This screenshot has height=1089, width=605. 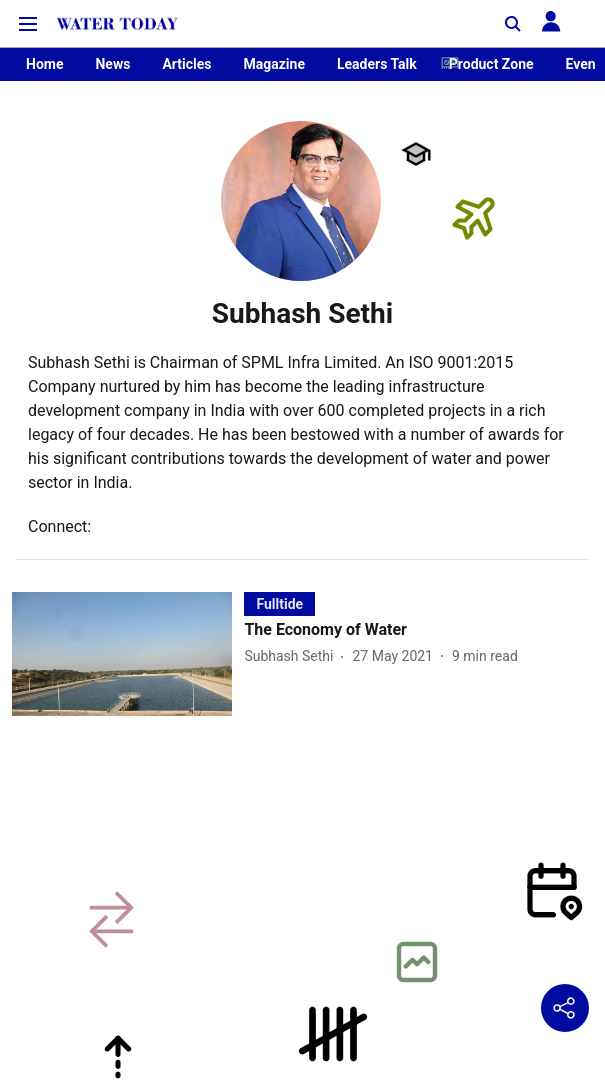 I want to click on upload in progress, so click(x=118, y=1057).